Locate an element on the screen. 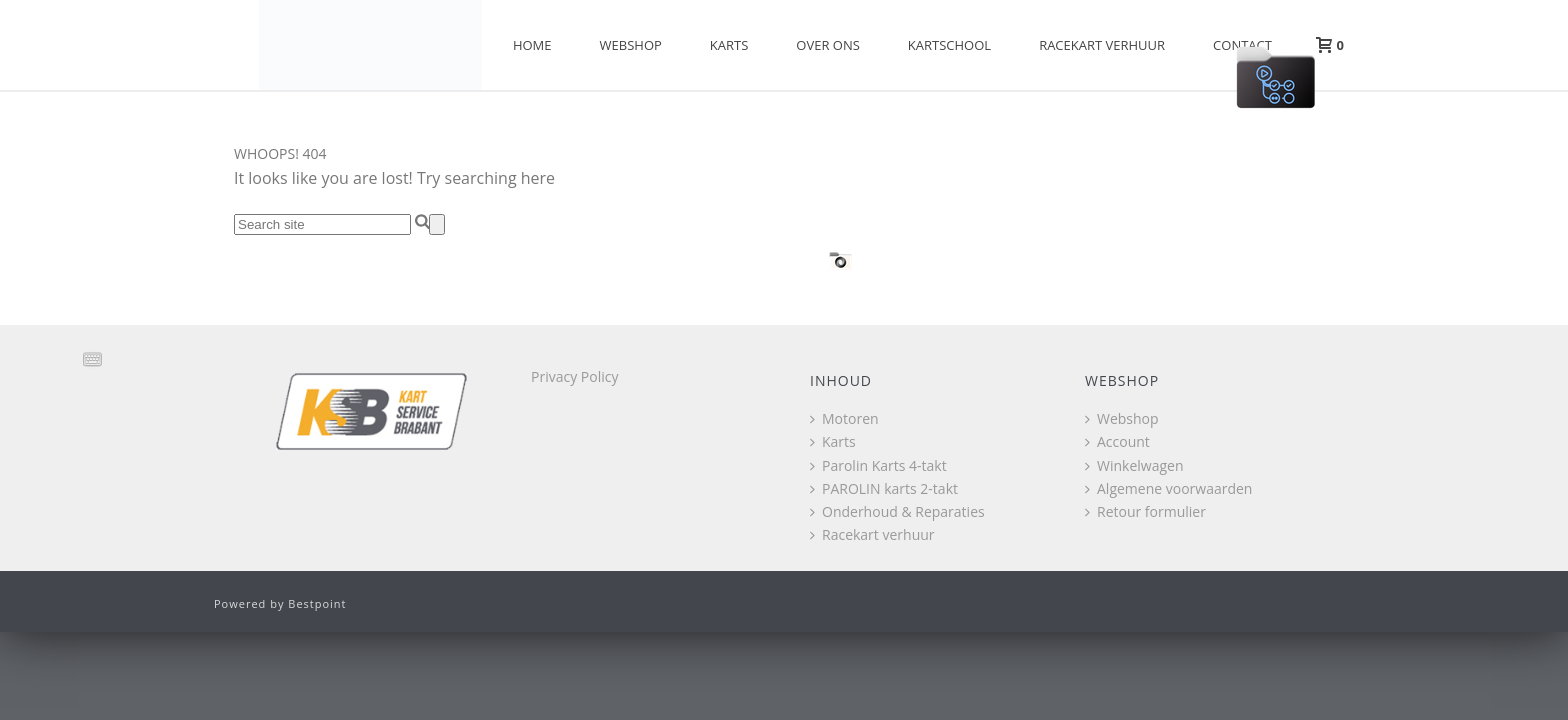 The width and height of the screenshot is (1568, 720). open folder containing JSON configuration files is located at coordinates (840, 261).